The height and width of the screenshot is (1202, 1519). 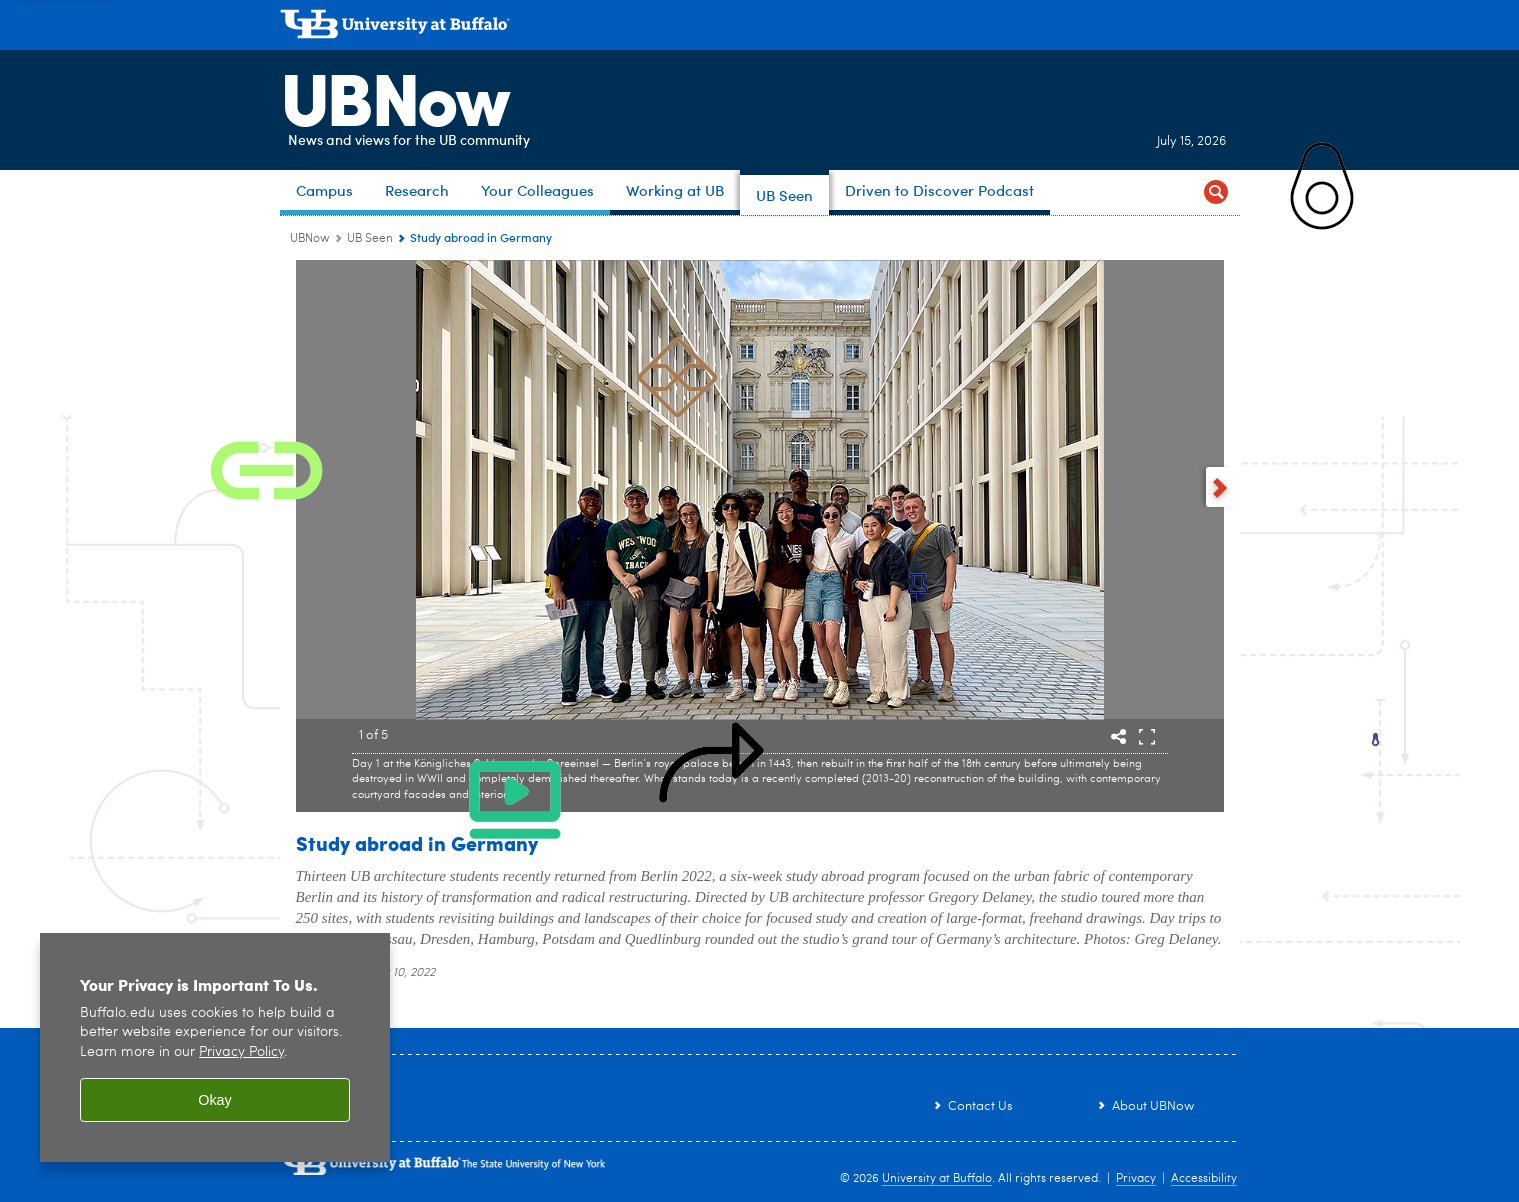 I want to click on pin item to keep it visible, so click(x=919, y=587).